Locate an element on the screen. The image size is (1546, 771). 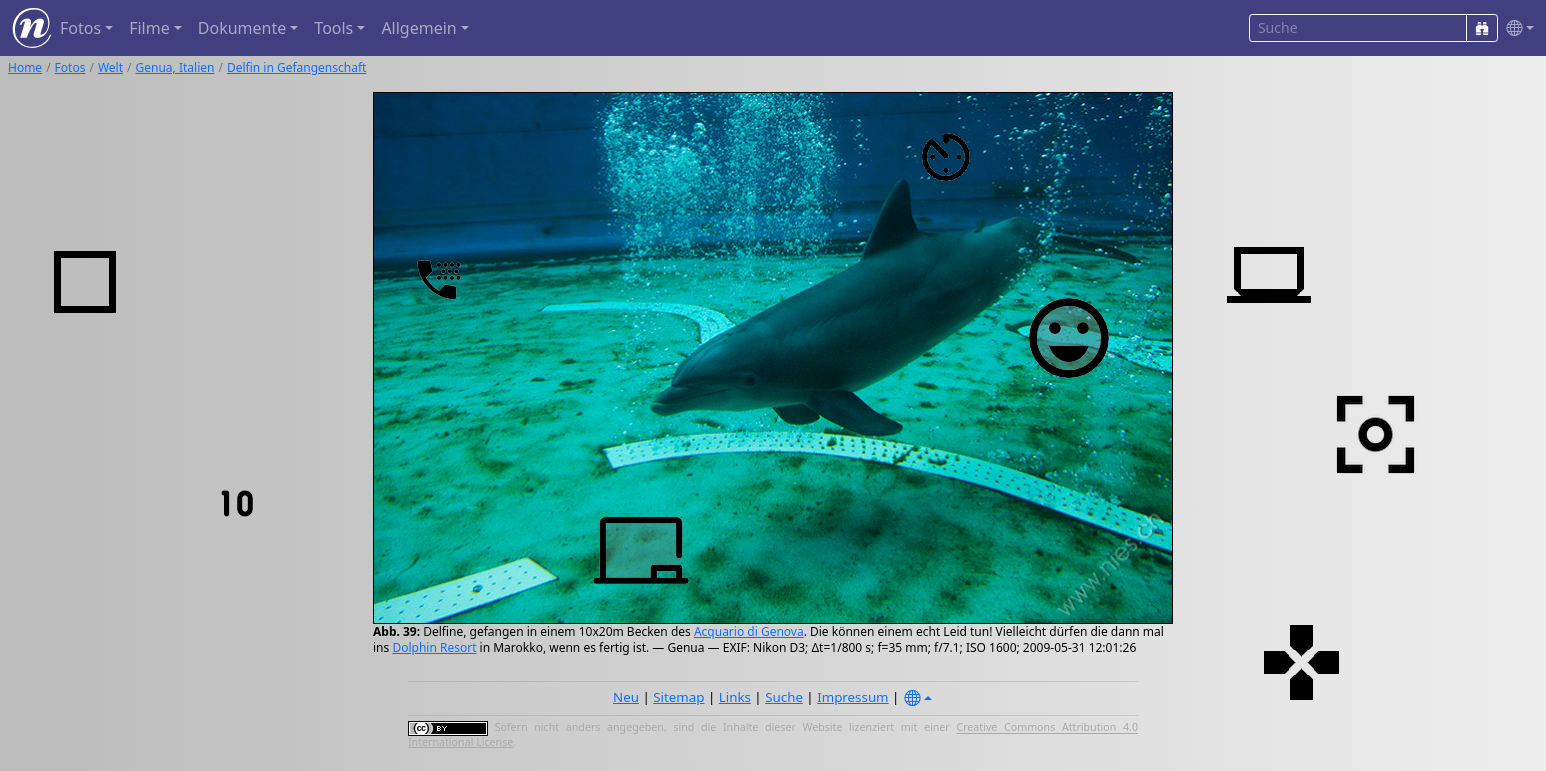
unselected checkbox in a form or list is located at coordinates (85, 282).